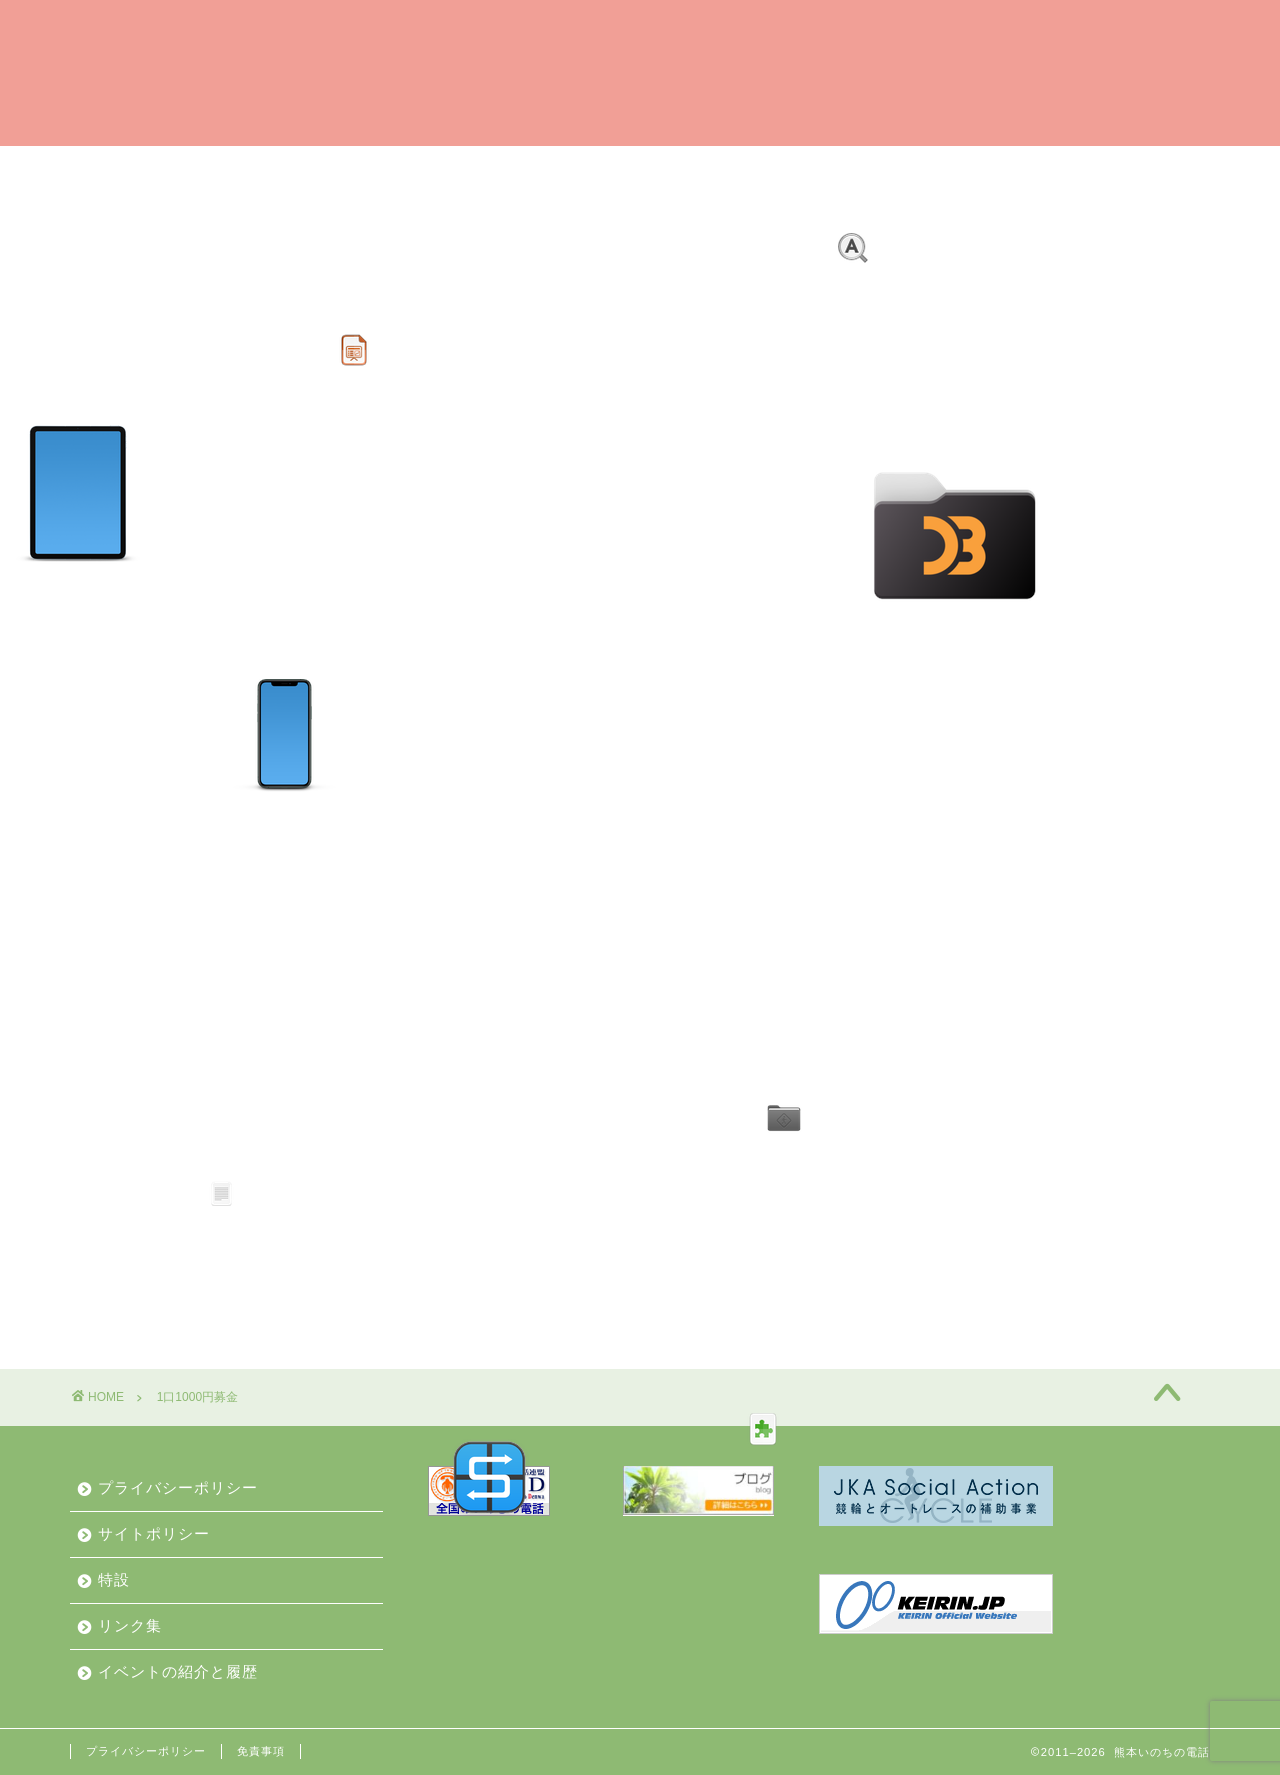 The image size is (1280, 1775). Describe the element at coordinates (763, 1429) in the screenshot. I see `an add-on or plugin file type` at that location.